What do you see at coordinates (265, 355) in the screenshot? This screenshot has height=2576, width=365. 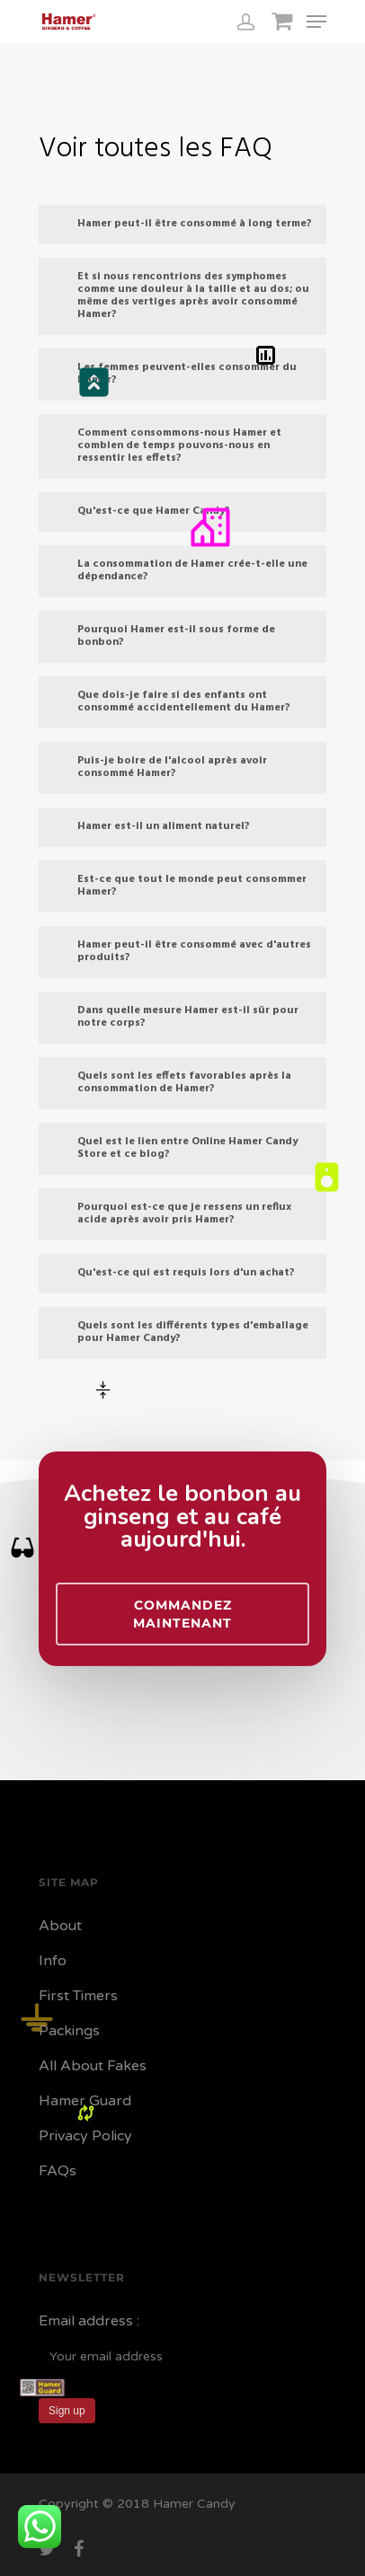 I see `view poll results` at bounding box center [265, 355].